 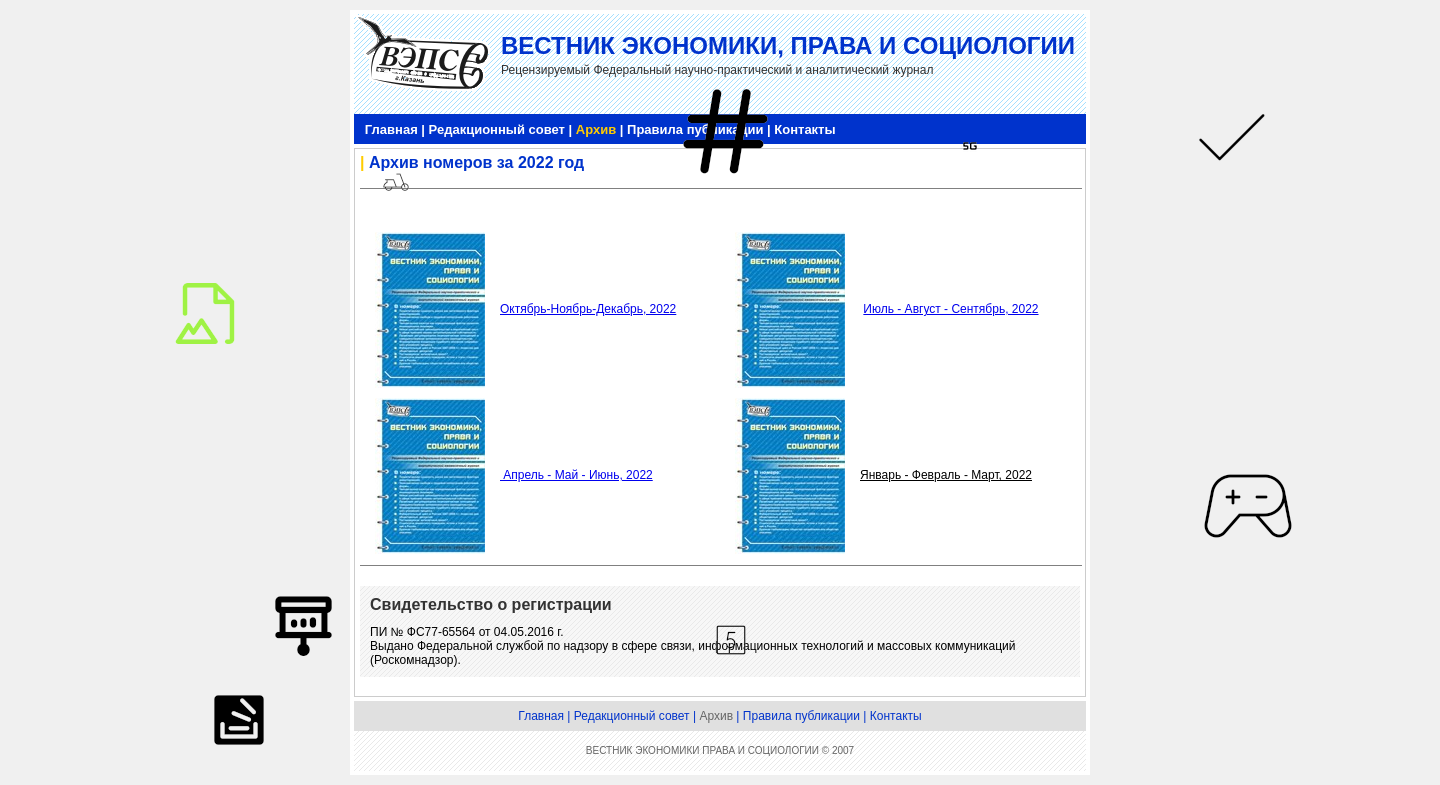 What do you see at coordinates (970, 146) in the screenshot?
I see `indicates 5G network connectivity` at bounding box center [970, 146].